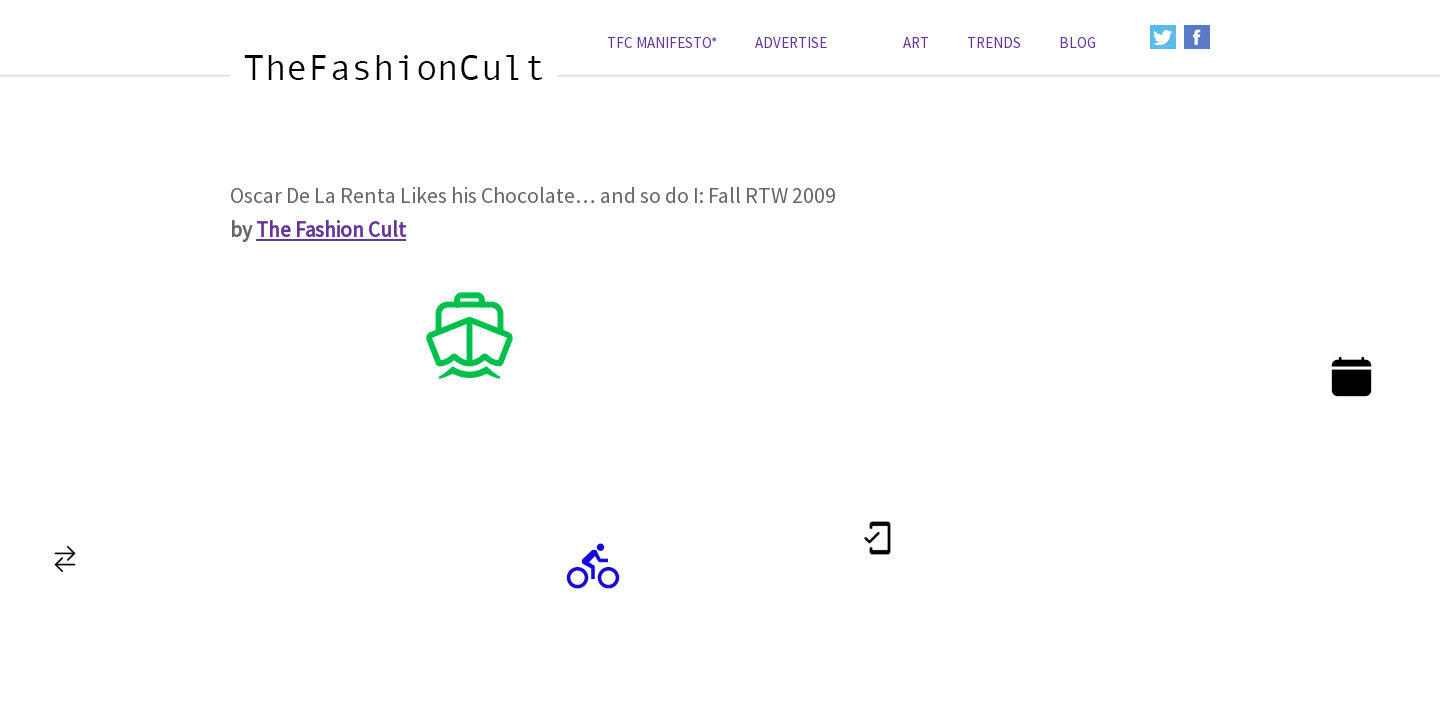  I want to click on view calendar with no events scheduled, so click(1351, 376).